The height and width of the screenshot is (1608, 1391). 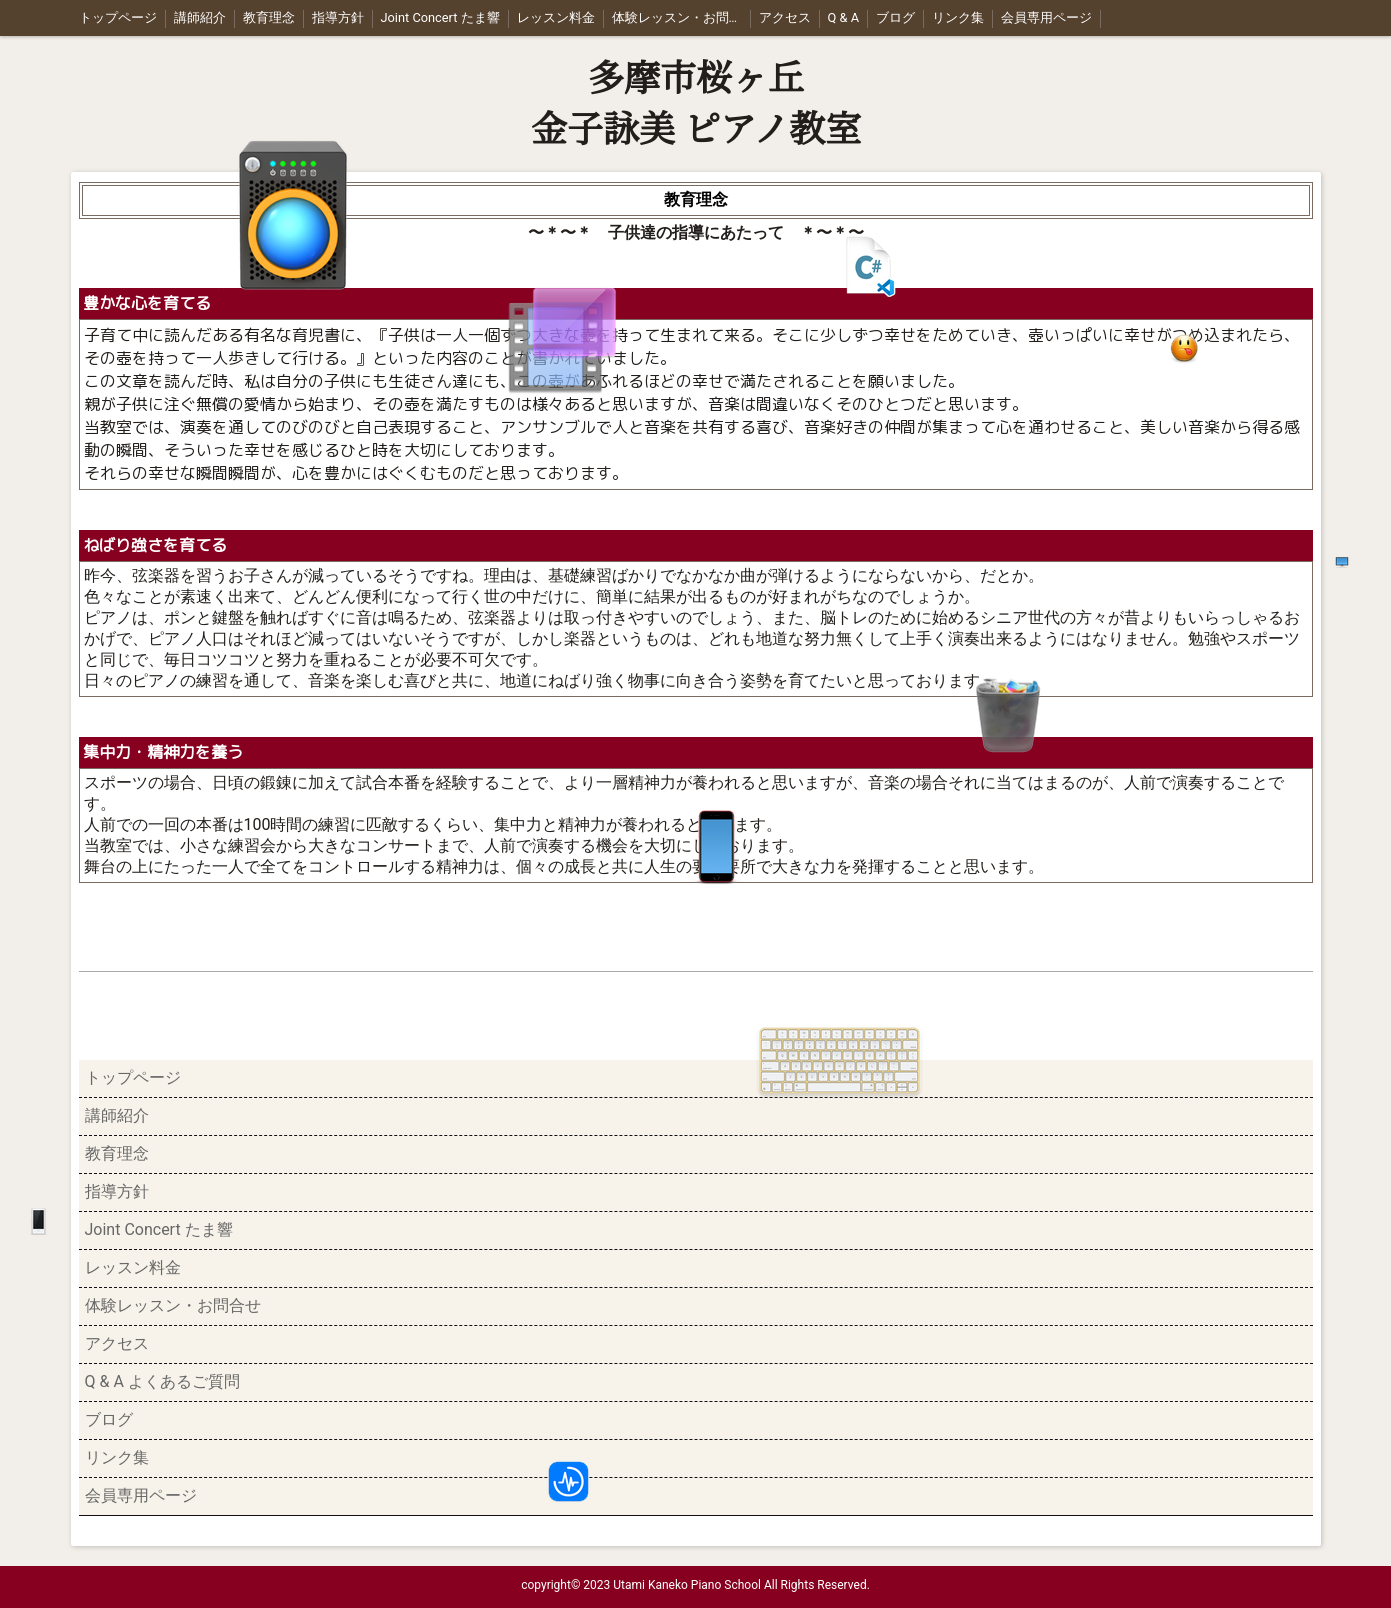 What do you see at coordinates (568, 1481) in the screenshot?
I see `access system diagnostic logs` at bounding box center [568, 1481].